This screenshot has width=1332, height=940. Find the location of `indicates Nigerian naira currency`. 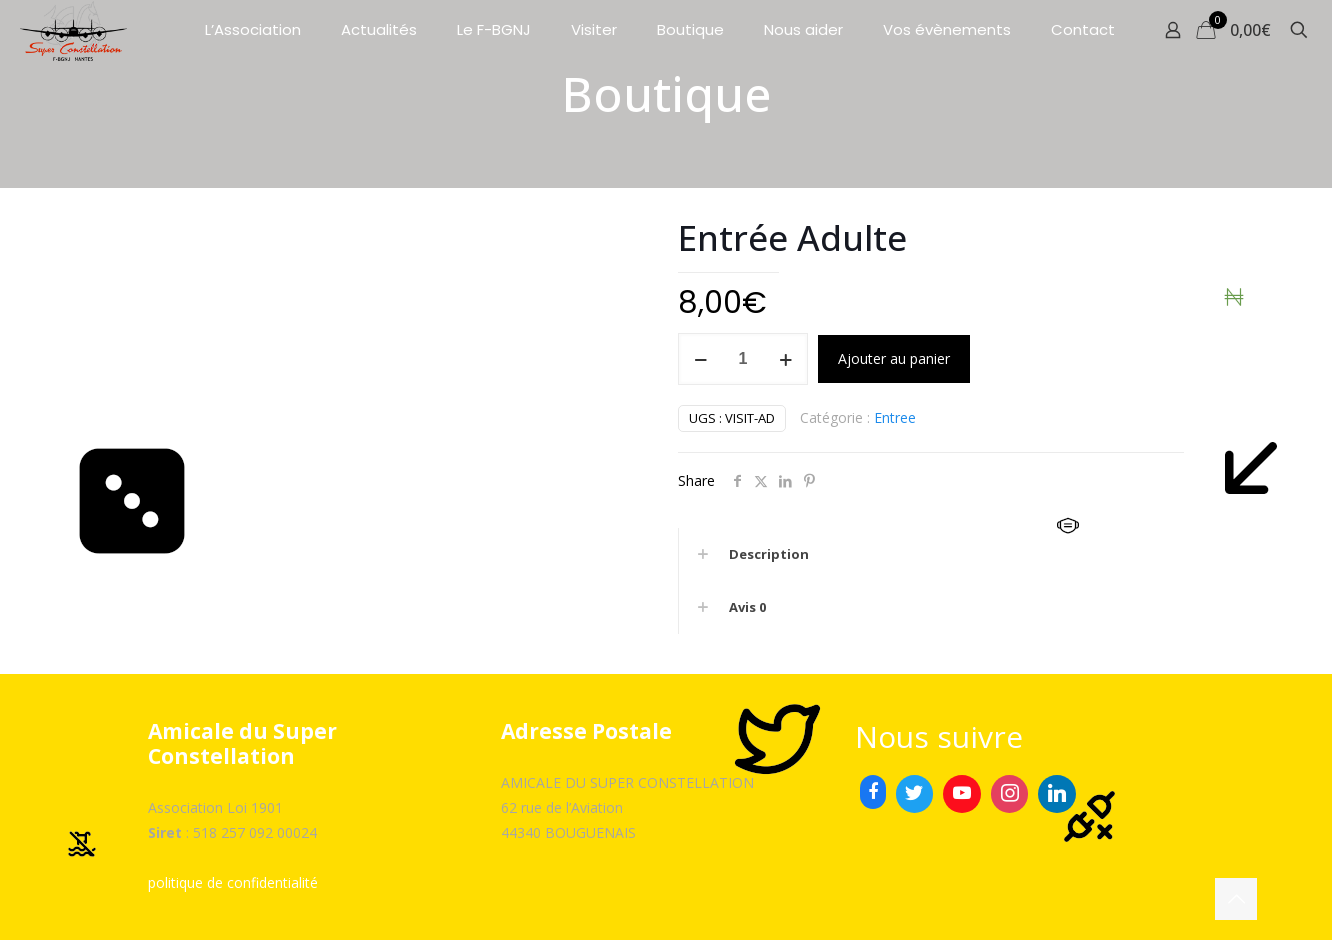

indicates Nigerian naira currency is located at coordinates (1234, 297).